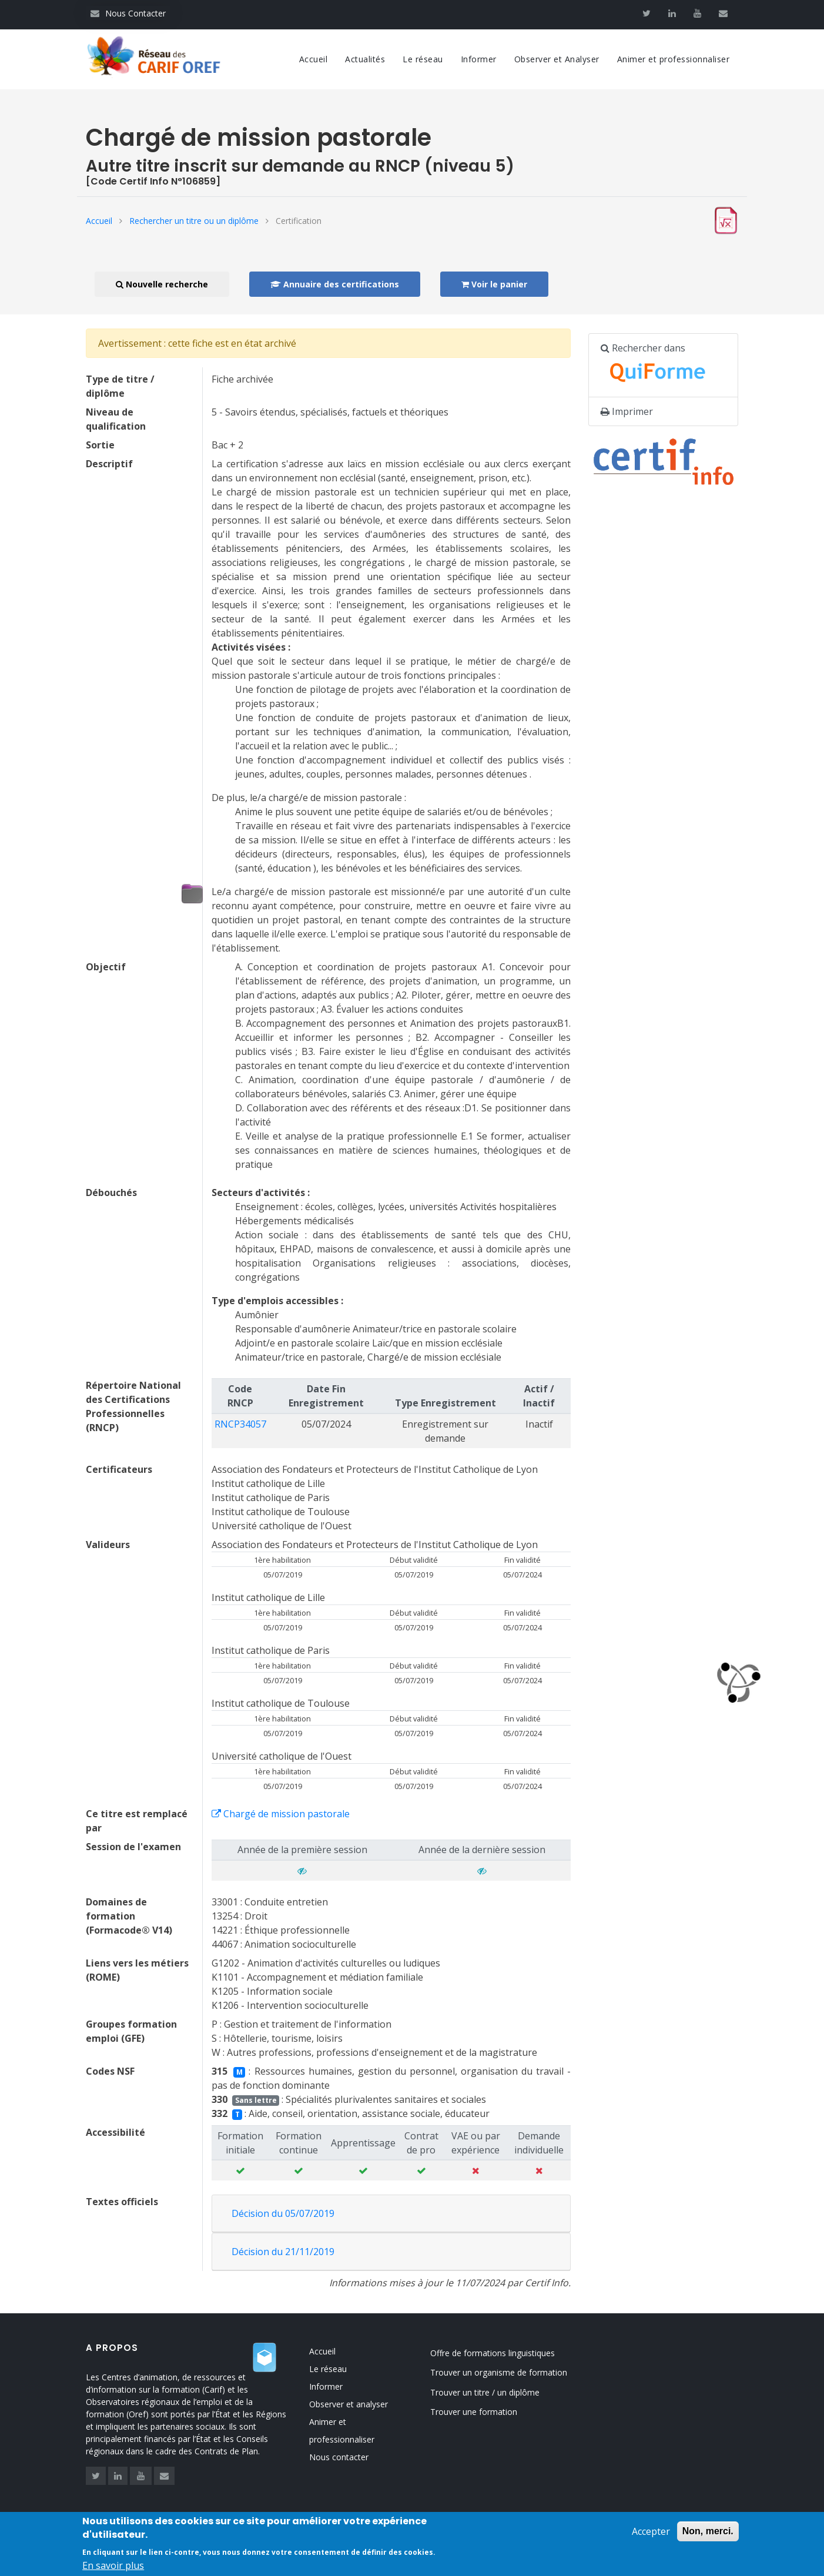 Image resolution: width=824 pixels, height=2576 pixels. I want to click on libreoffice math formula file, so click(726, 220).